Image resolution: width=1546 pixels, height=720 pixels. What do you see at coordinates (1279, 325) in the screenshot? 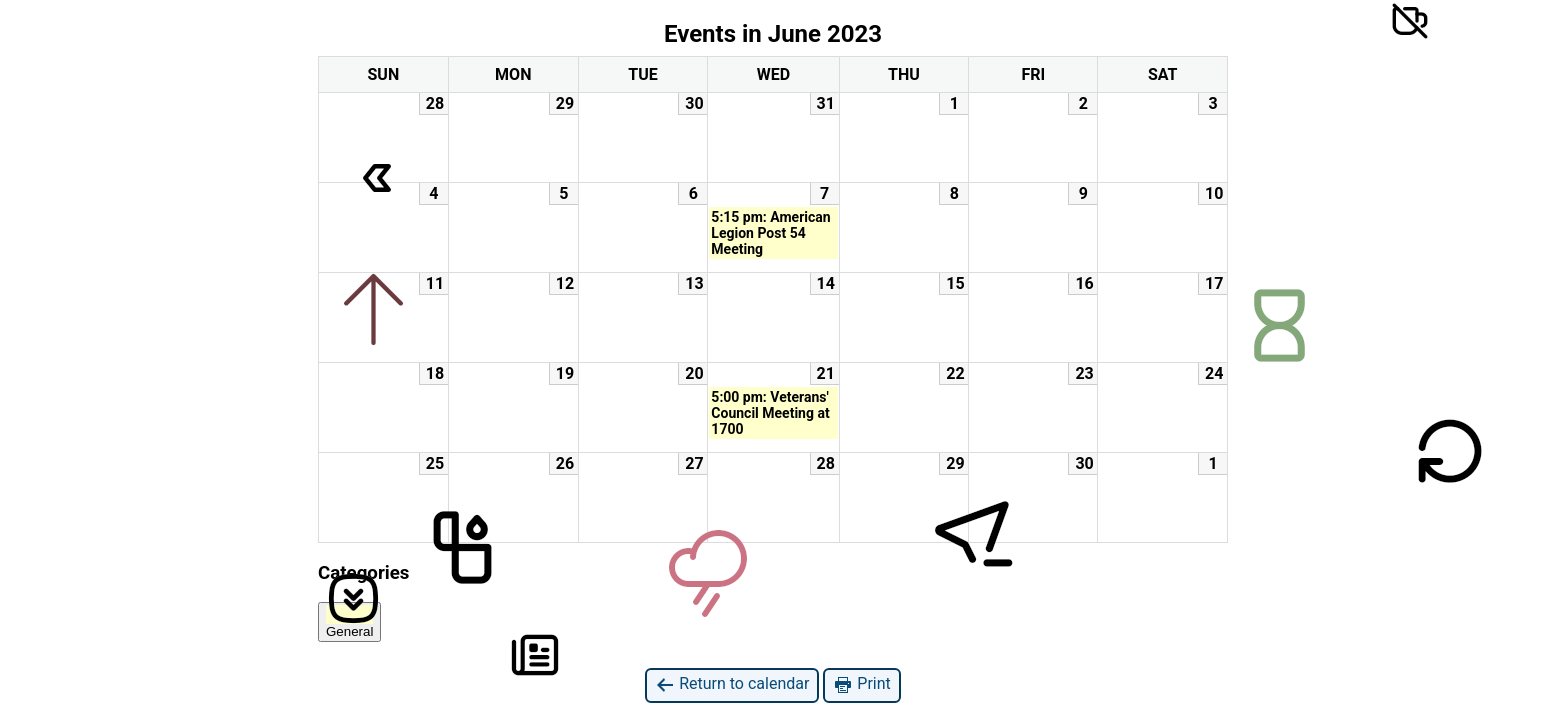
I see `indicates a process is waiting or pending` at bounding box center [1279, 325].